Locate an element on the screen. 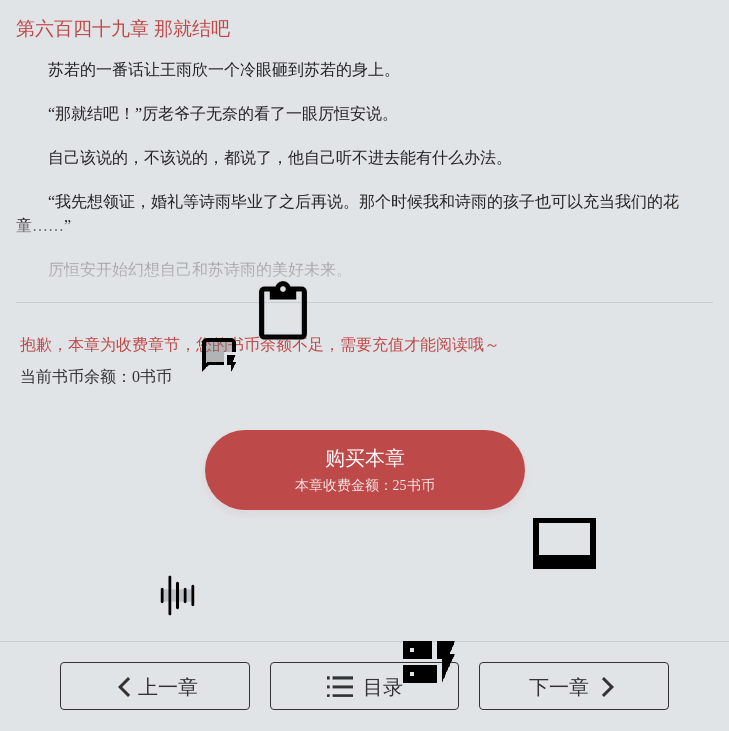 This screenshot has height=731, width=729. audio or sound visualization is located at coordinates (177, 595).